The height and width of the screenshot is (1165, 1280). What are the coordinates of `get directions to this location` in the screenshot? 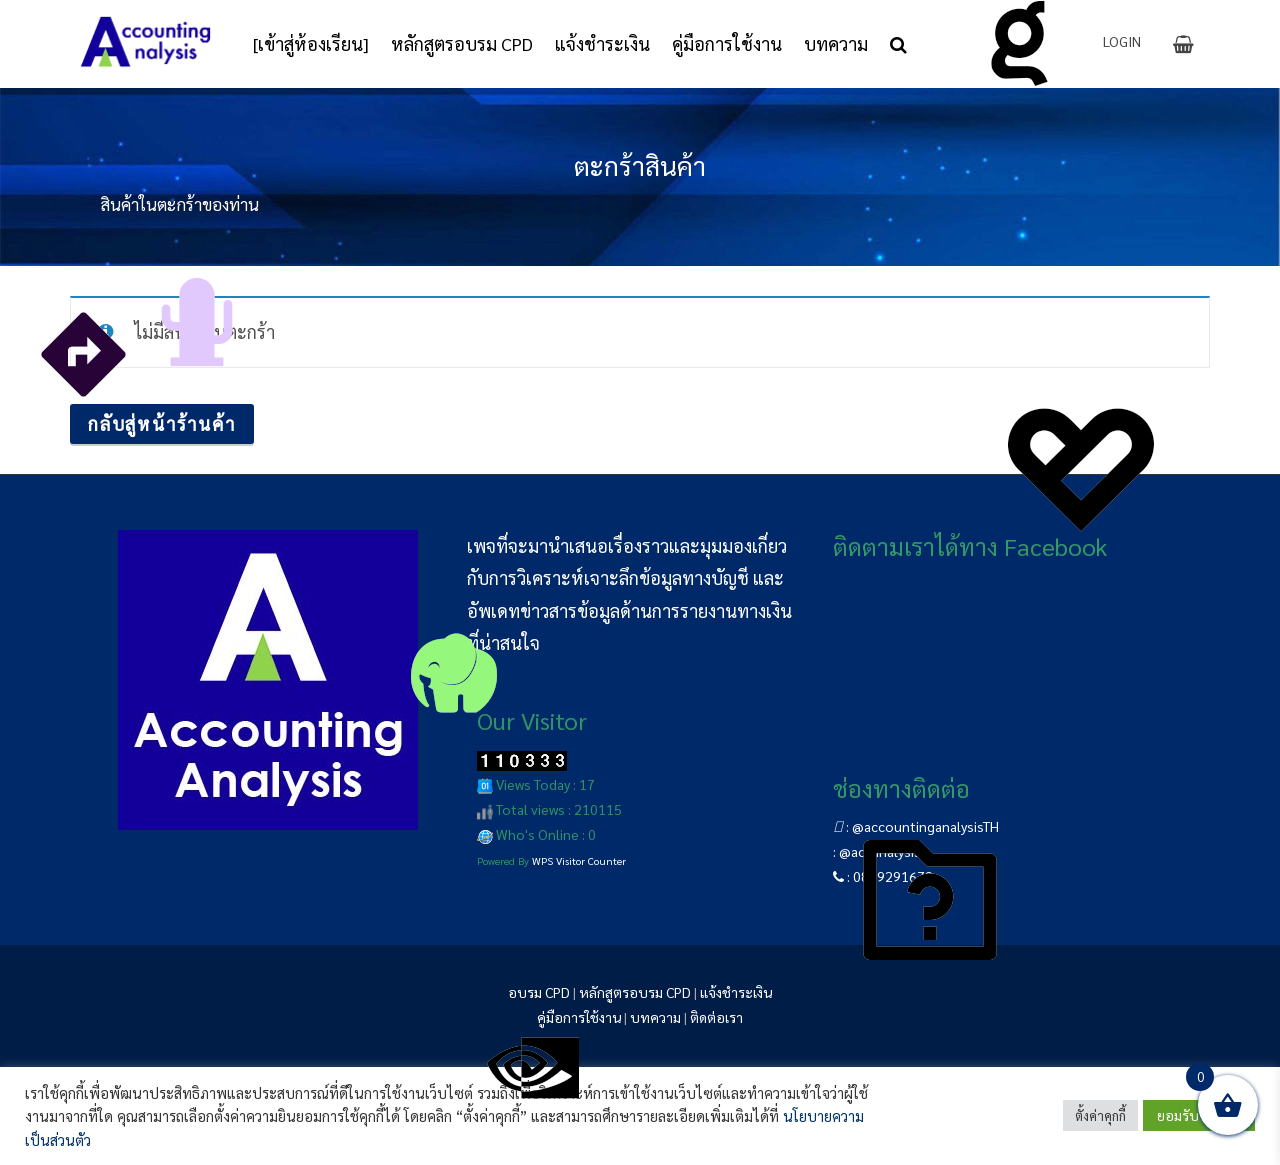 It's located at (83, 354).